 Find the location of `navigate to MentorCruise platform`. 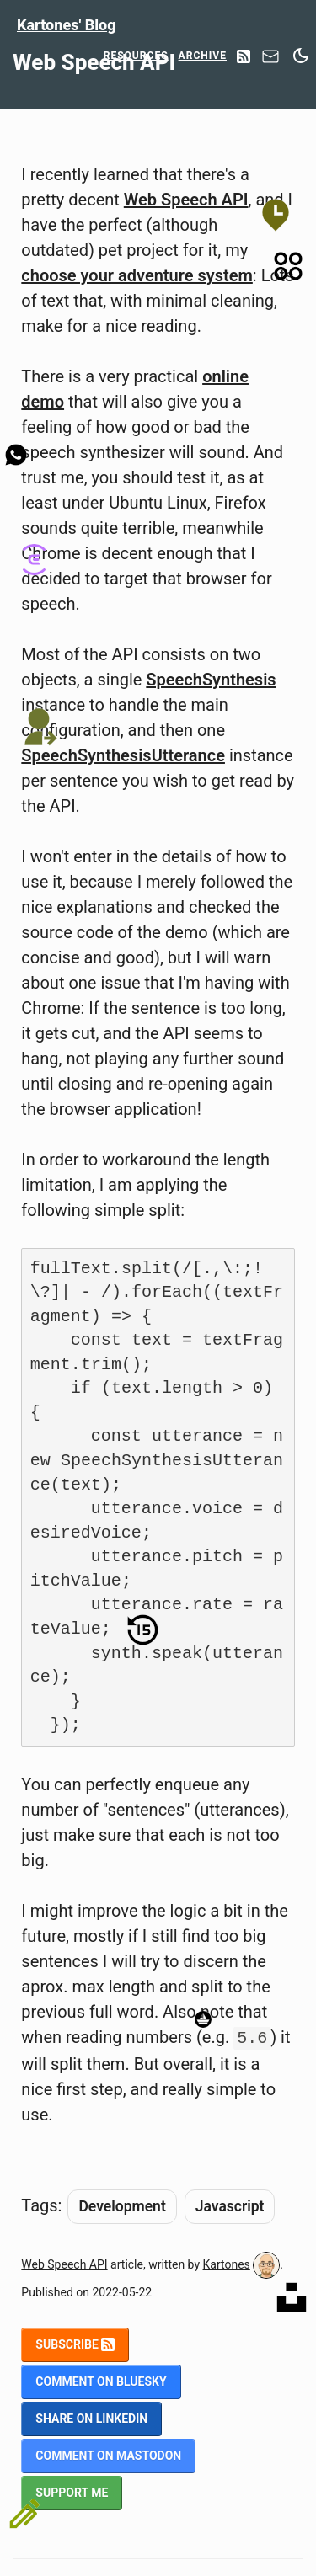

navigate to MentorCruise platform is located at coordinates (203, 2019).